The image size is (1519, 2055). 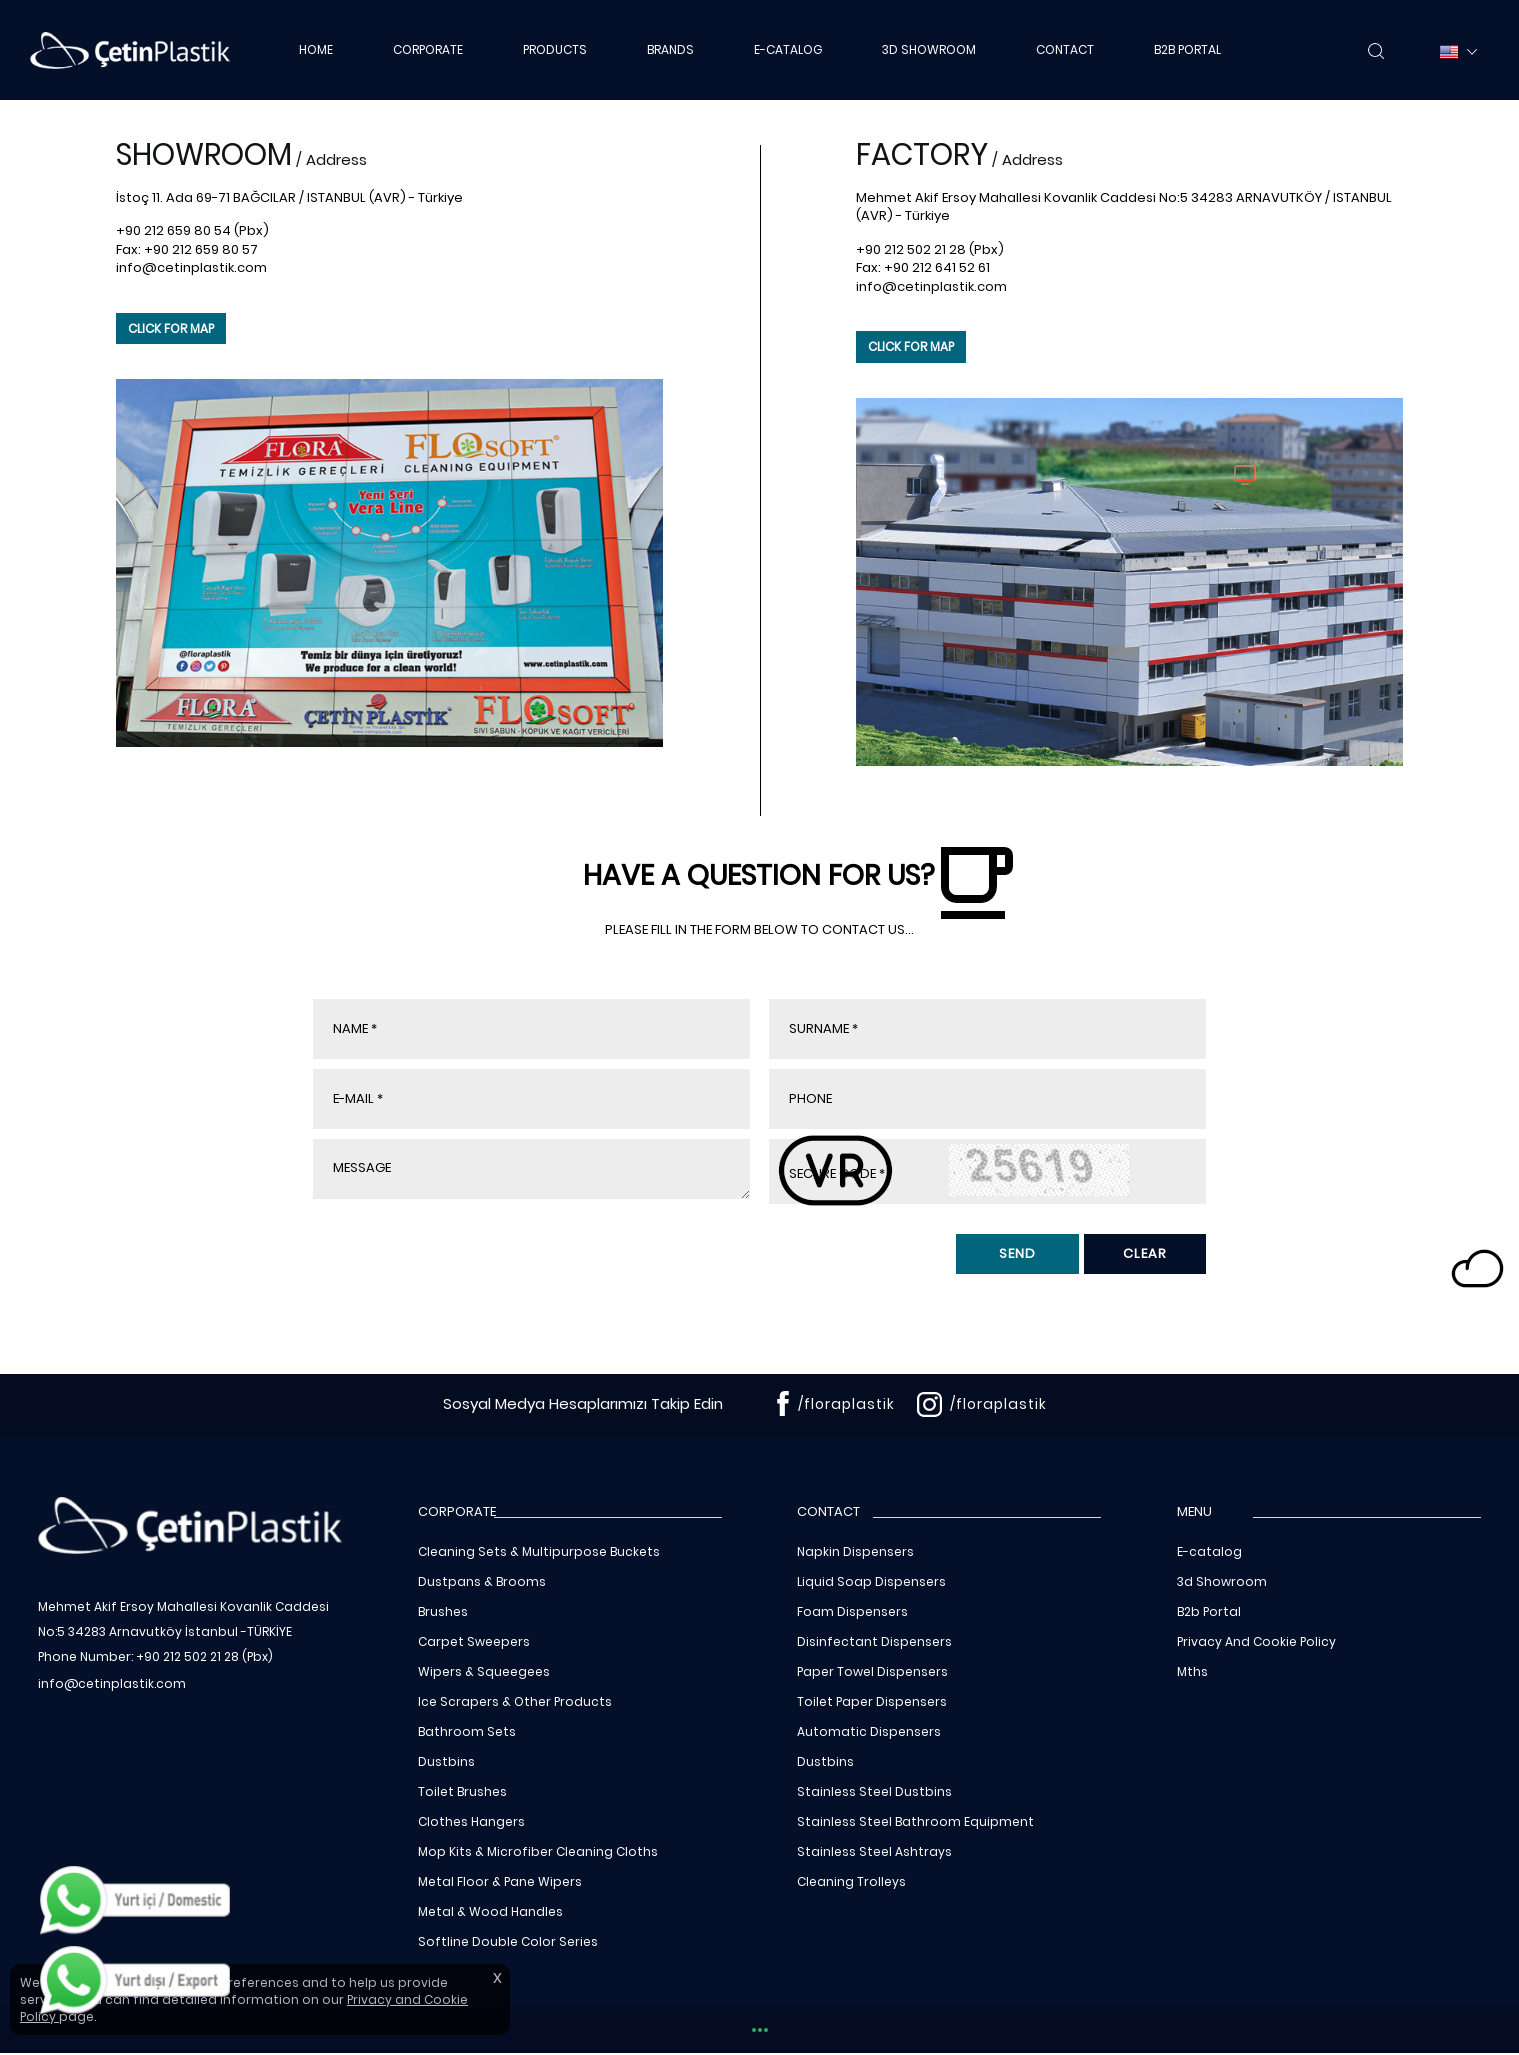 I want to click on access café or coffee shop locations, so click(x=973, y=883).